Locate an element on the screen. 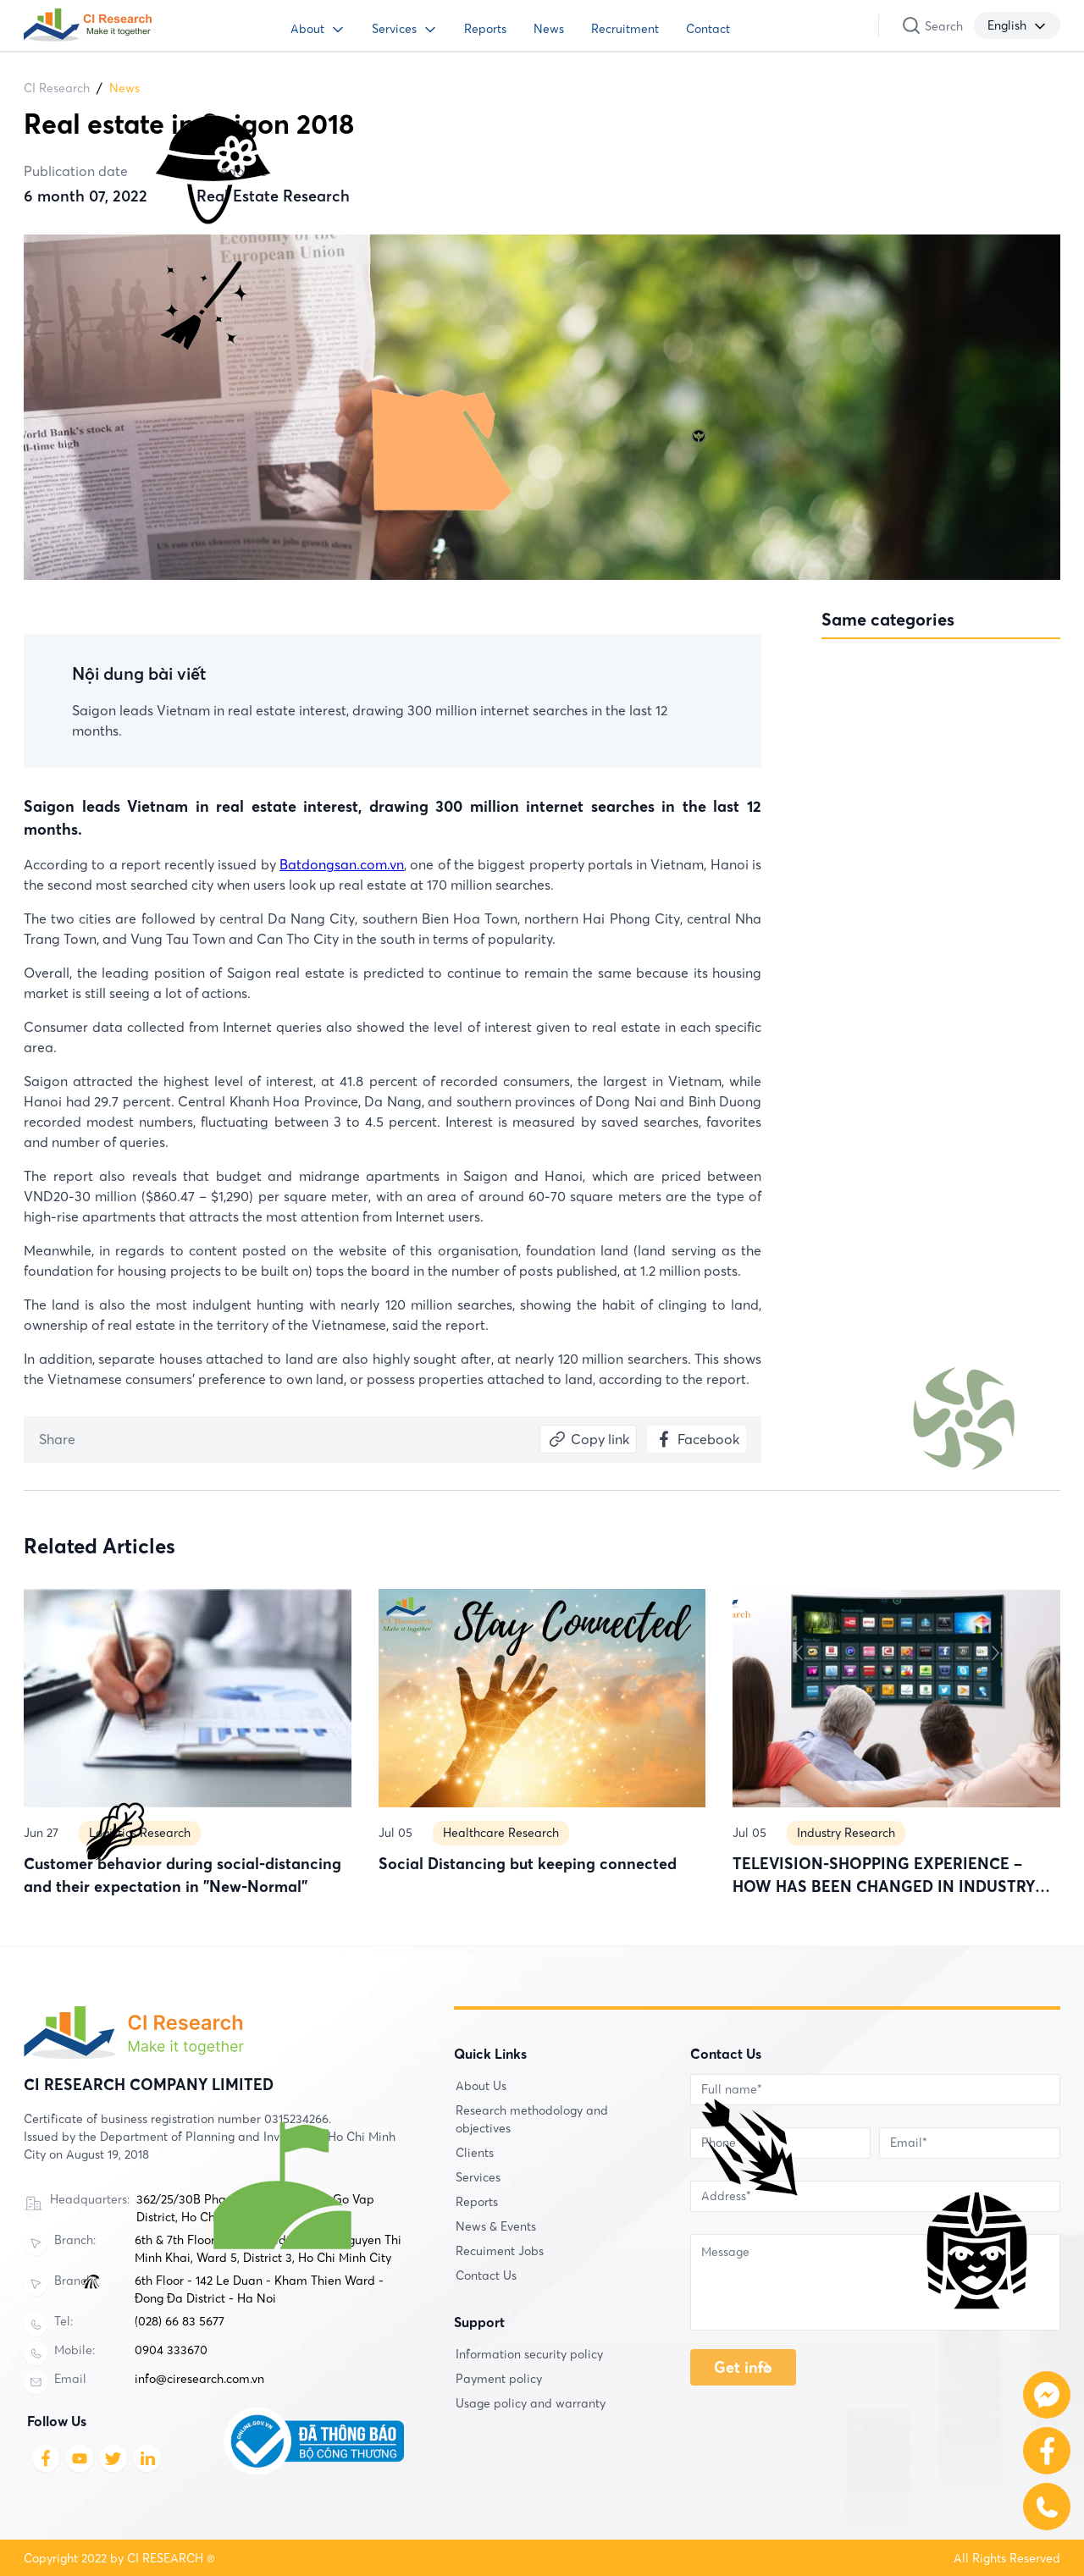 This screenshot has height=2576, width=1084. select bok choy as an ingredient is located at coordinates (115, 1832).